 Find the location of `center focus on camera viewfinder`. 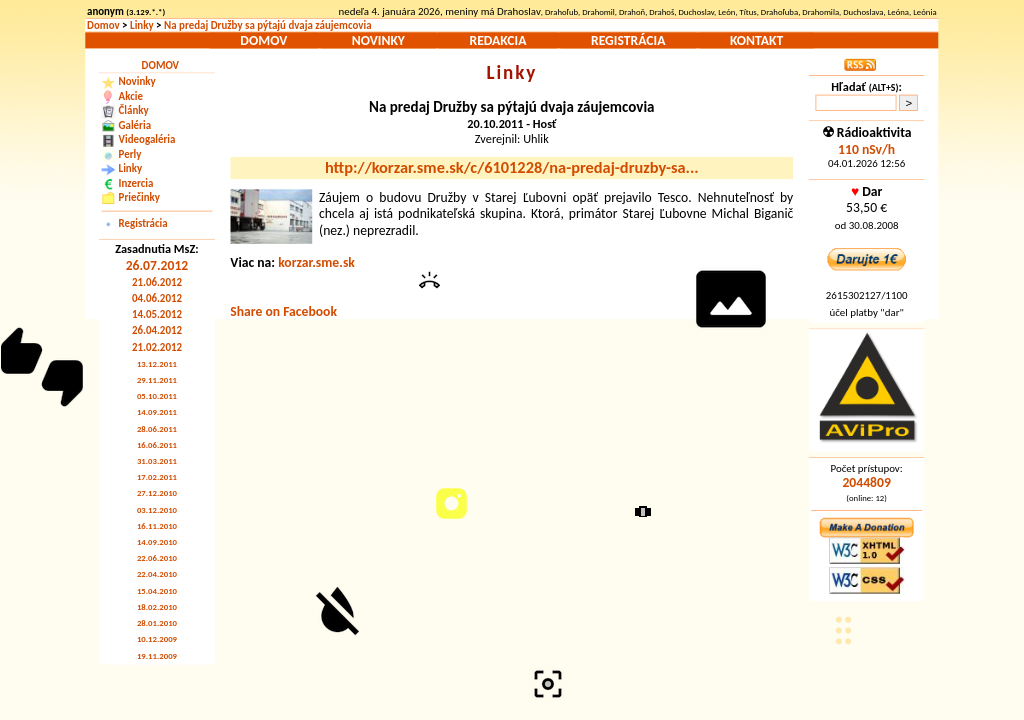

center focus on camera viewfinder is located at coordinates (548, 684).